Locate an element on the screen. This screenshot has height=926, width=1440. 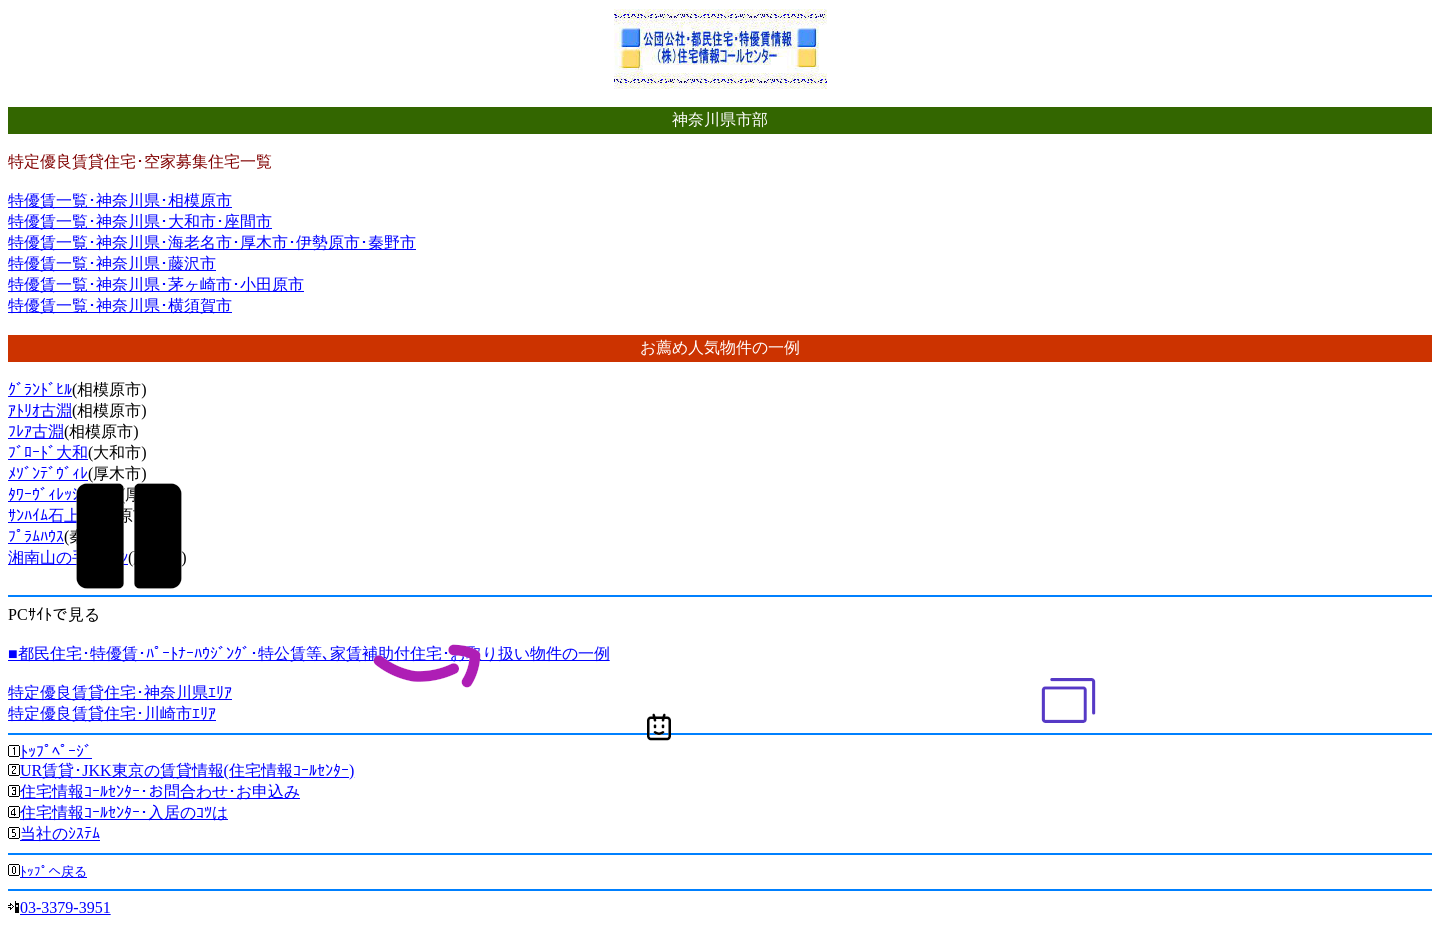
visit amazon website or app is located at coordinates (427, 666).